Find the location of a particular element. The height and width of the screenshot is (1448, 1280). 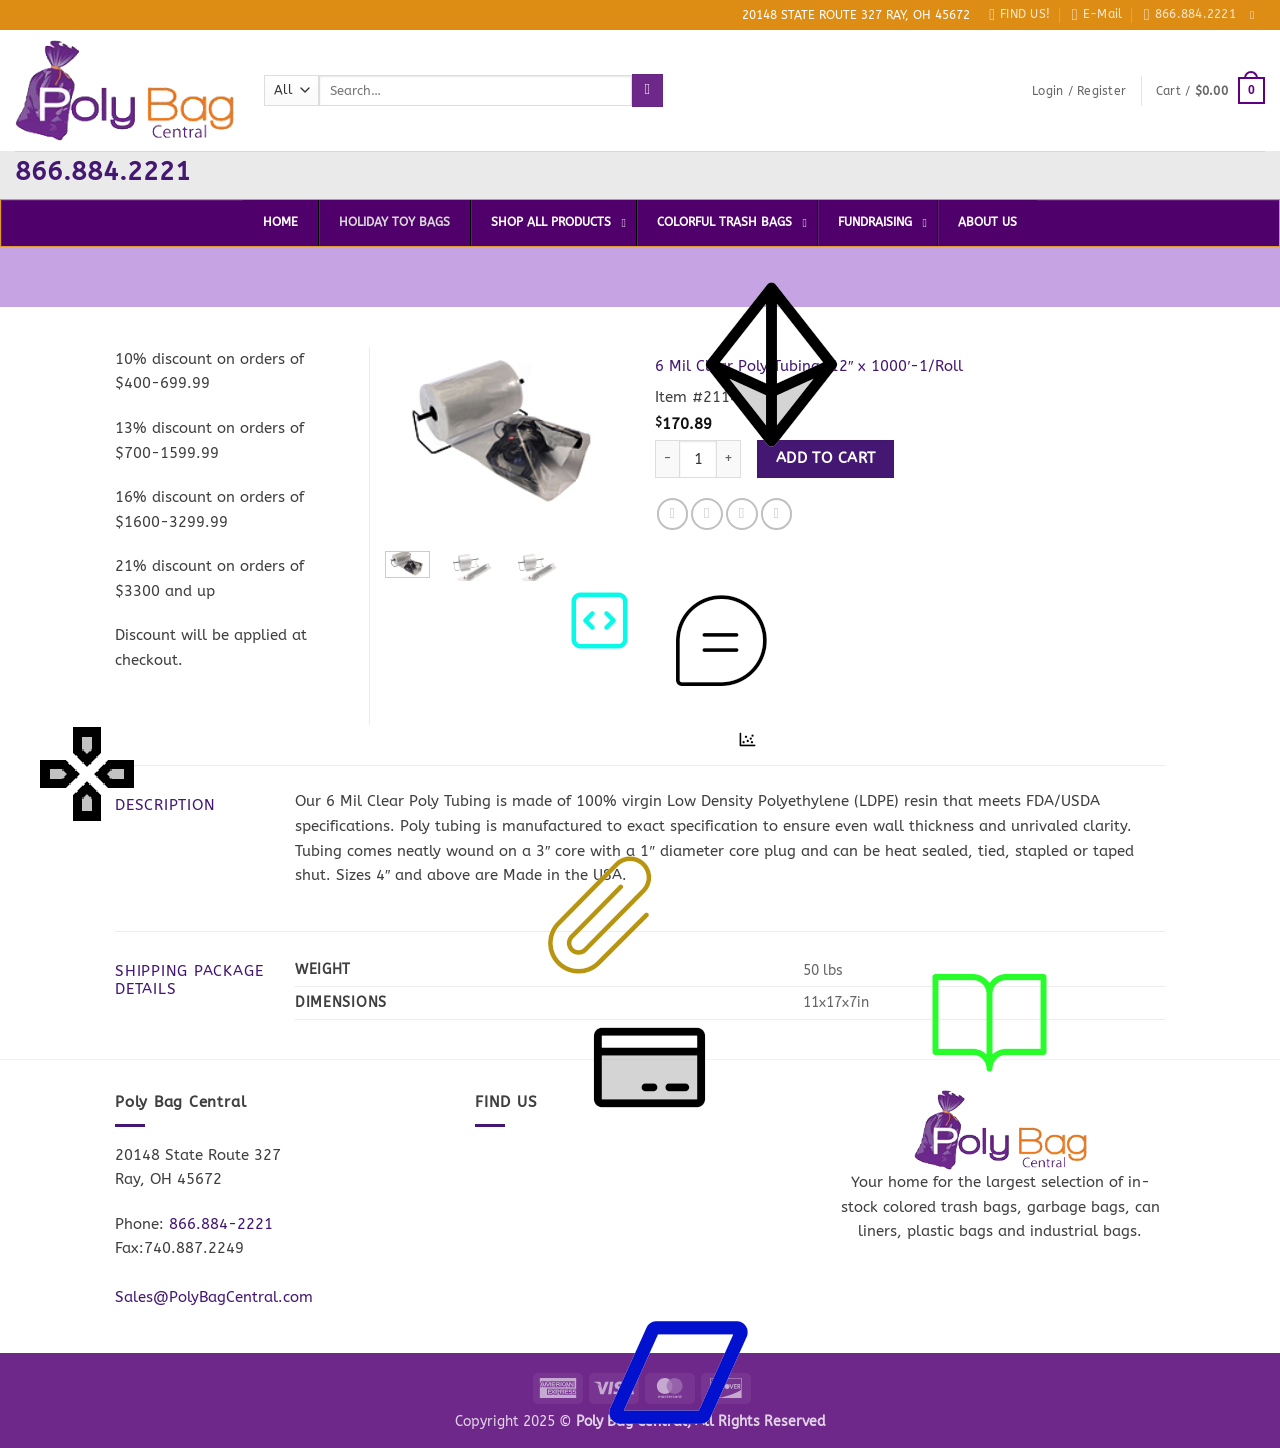

access gaming features or settings is located at coordinates (87, 774).